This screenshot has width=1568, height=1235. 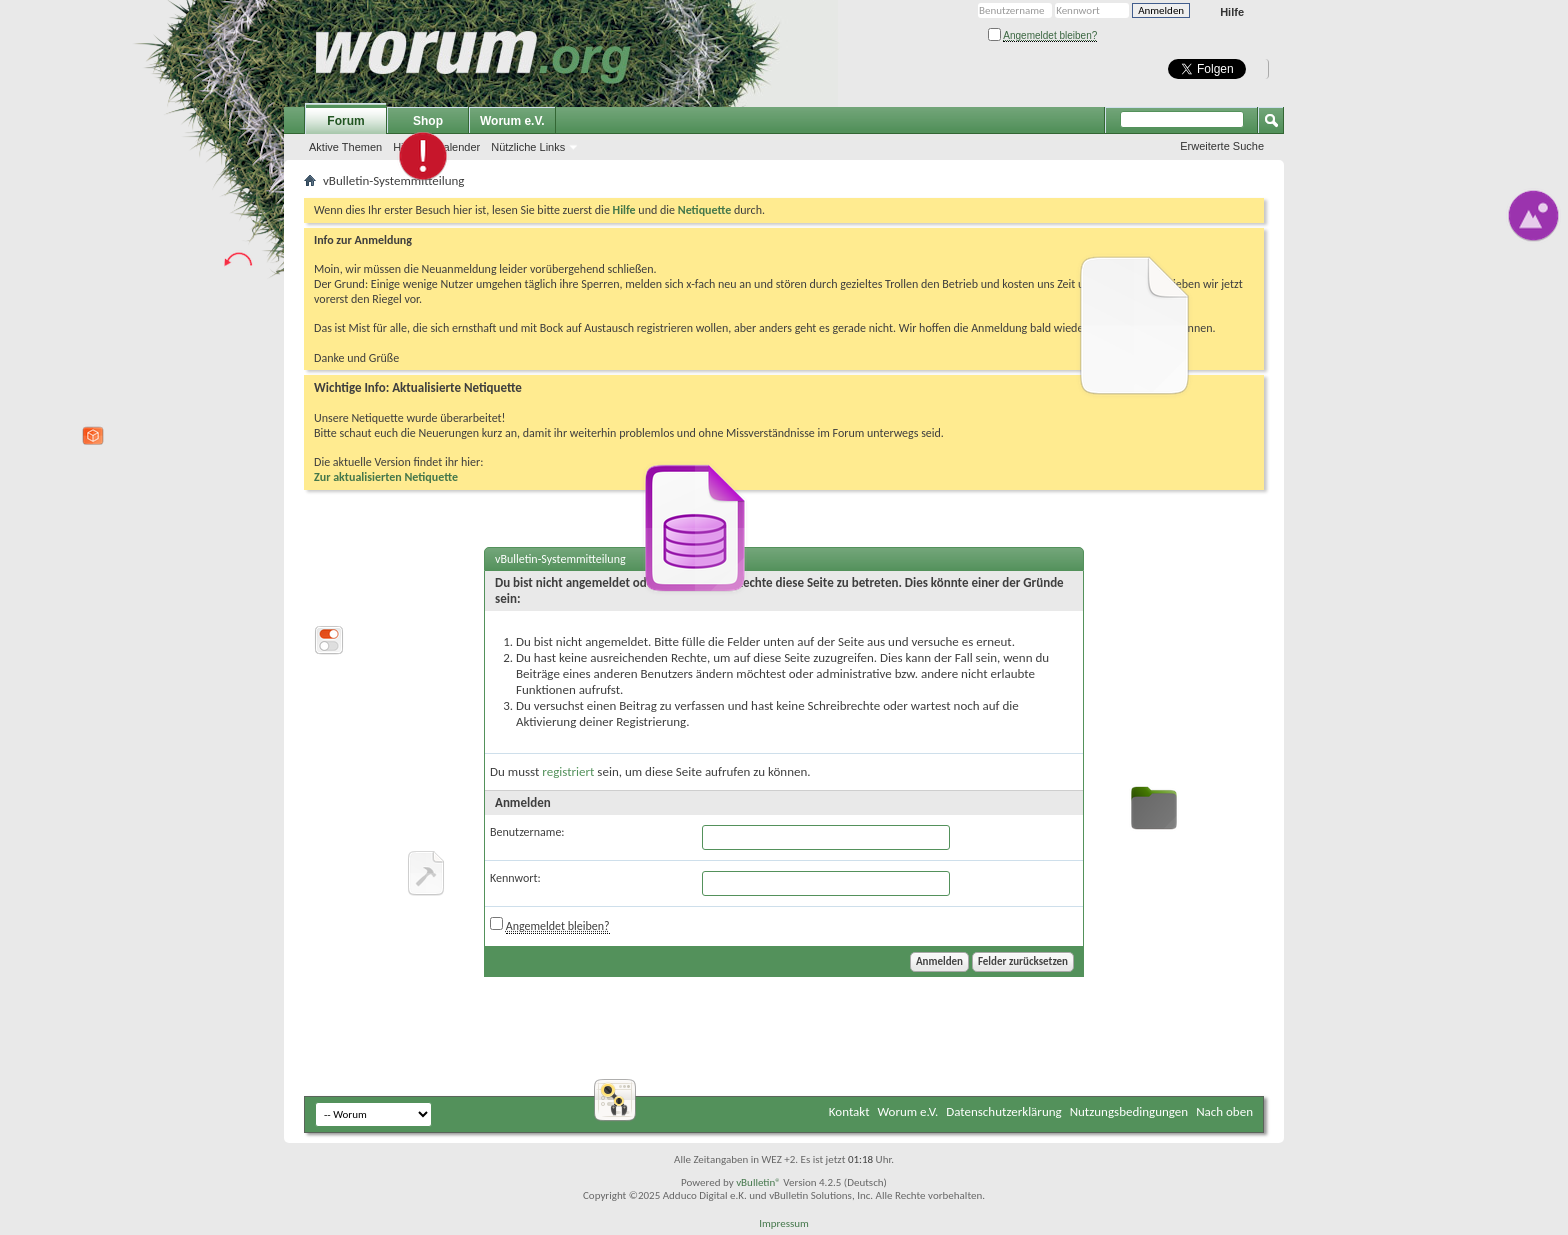 What do you see at coordinates (1533, 215) in the screenshot?
I see `access your photo library` at bounding box center [1533, 215].